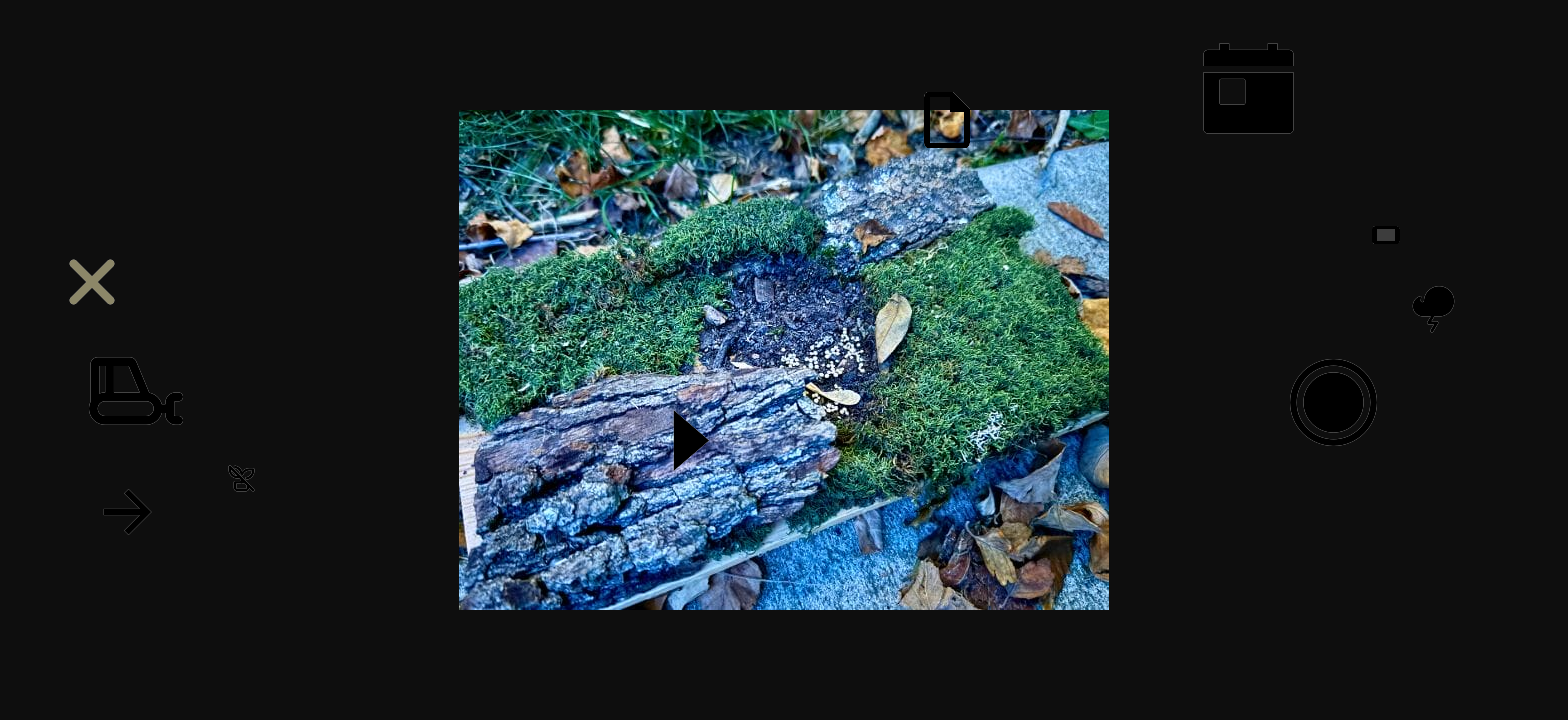  What do you see at coordinates (691, 440) in the screenshot?
I see `play media or start playback` at bounding box center [691, 440].